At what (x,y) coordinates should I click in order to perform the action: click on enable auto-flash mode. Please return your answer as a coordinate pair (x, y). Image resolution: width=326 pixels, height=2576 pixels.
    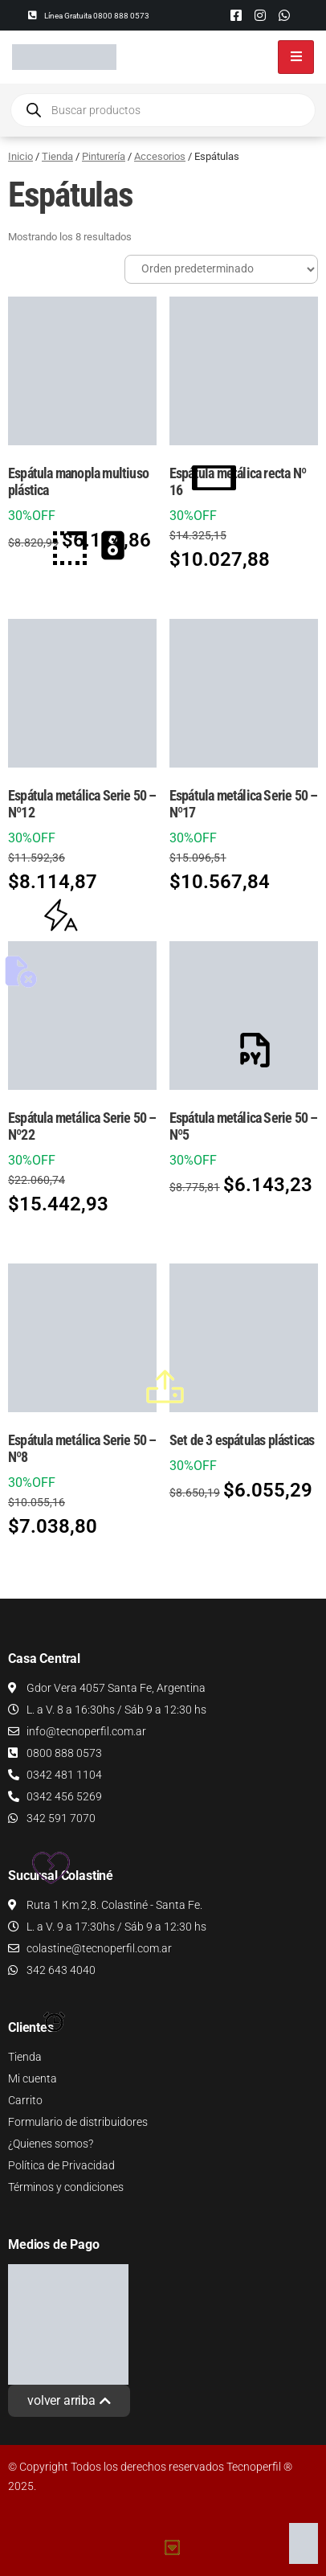
    Looking at the image, I should click on (60, 916).